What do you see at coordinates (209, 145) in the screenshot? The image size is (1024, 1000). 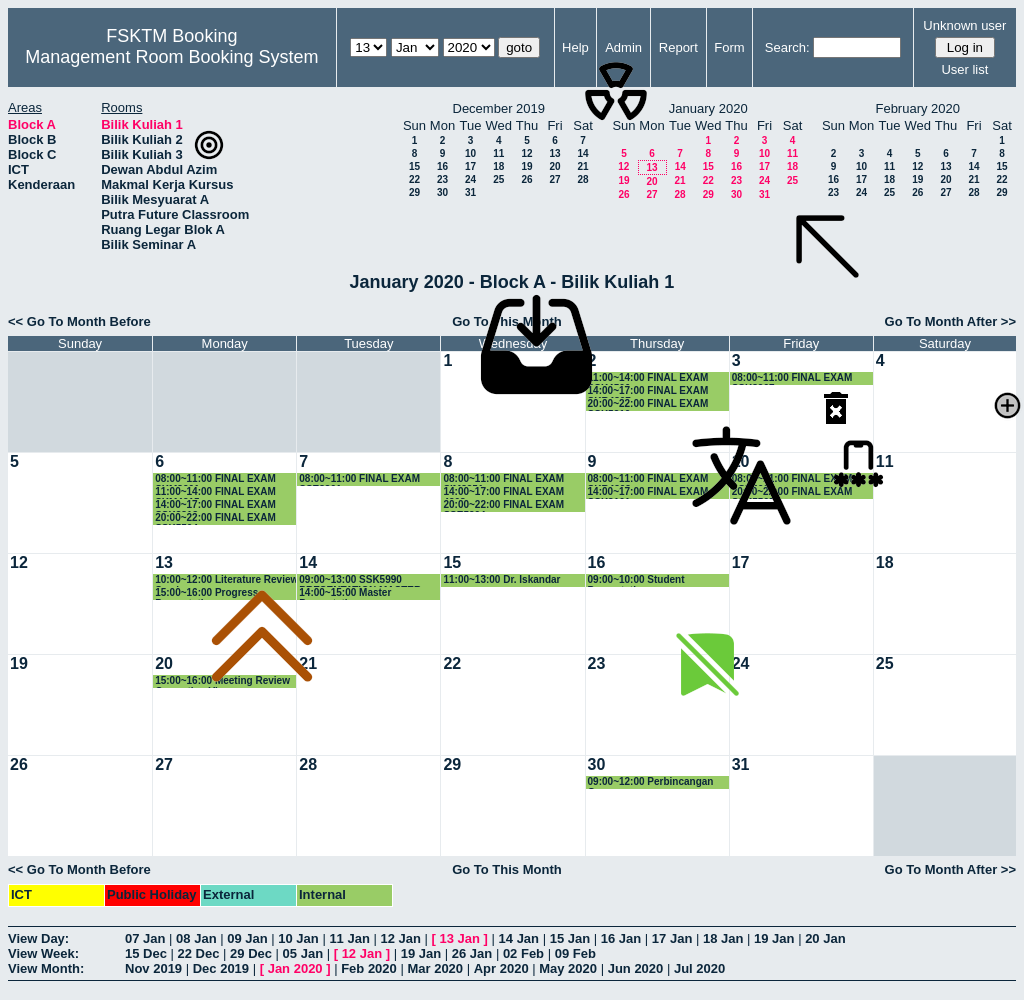 I see `set a goal or target` at bounding box center [209, 145].